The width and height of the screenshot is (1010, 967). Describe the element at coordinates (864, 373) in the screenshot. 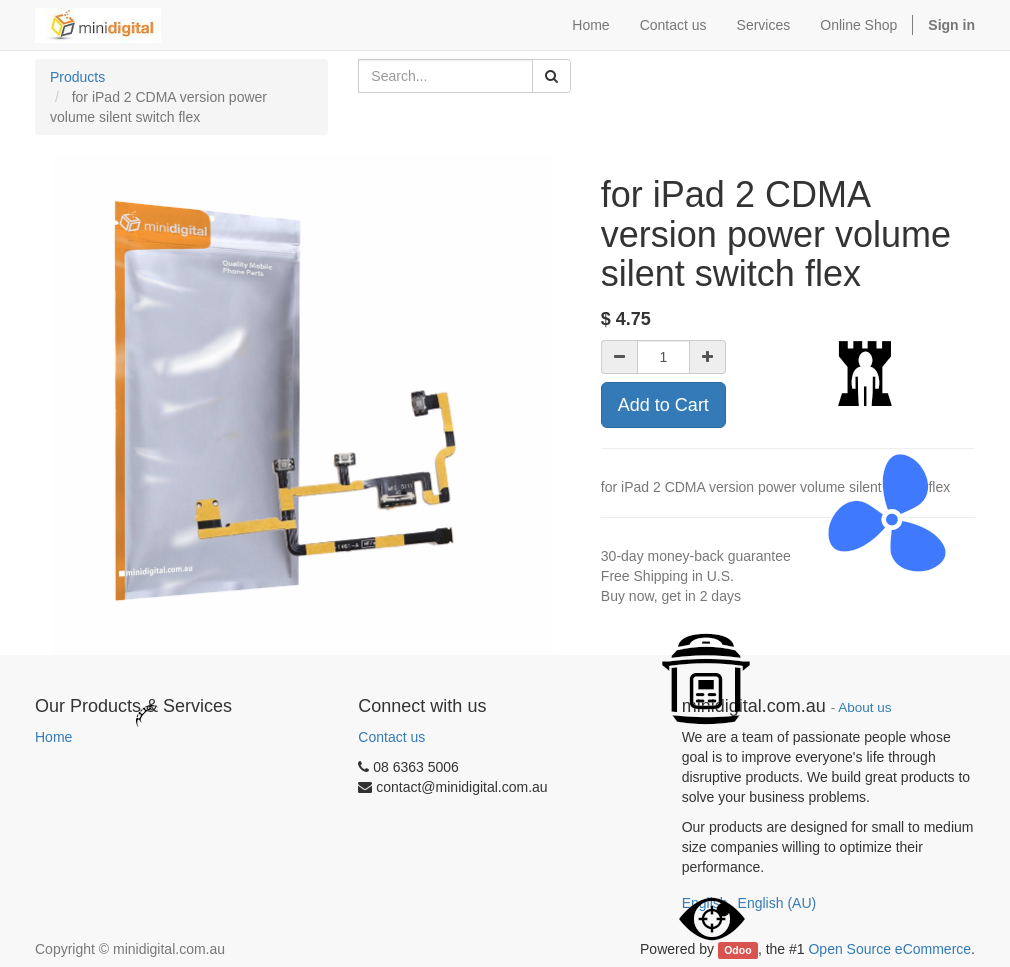

I see `access defensive structures or fortifications` at that location.